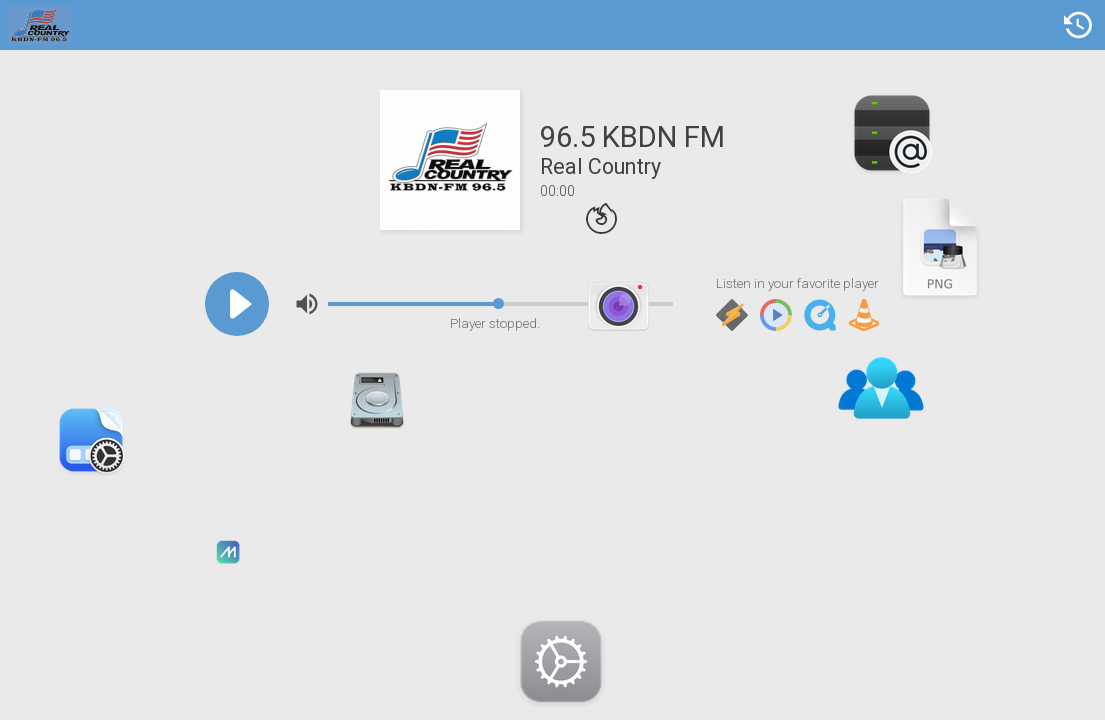  What do you see at coordinates (940, 249) in the screenshot?
I see `a PNG image file` at bounding box center [940, 249].